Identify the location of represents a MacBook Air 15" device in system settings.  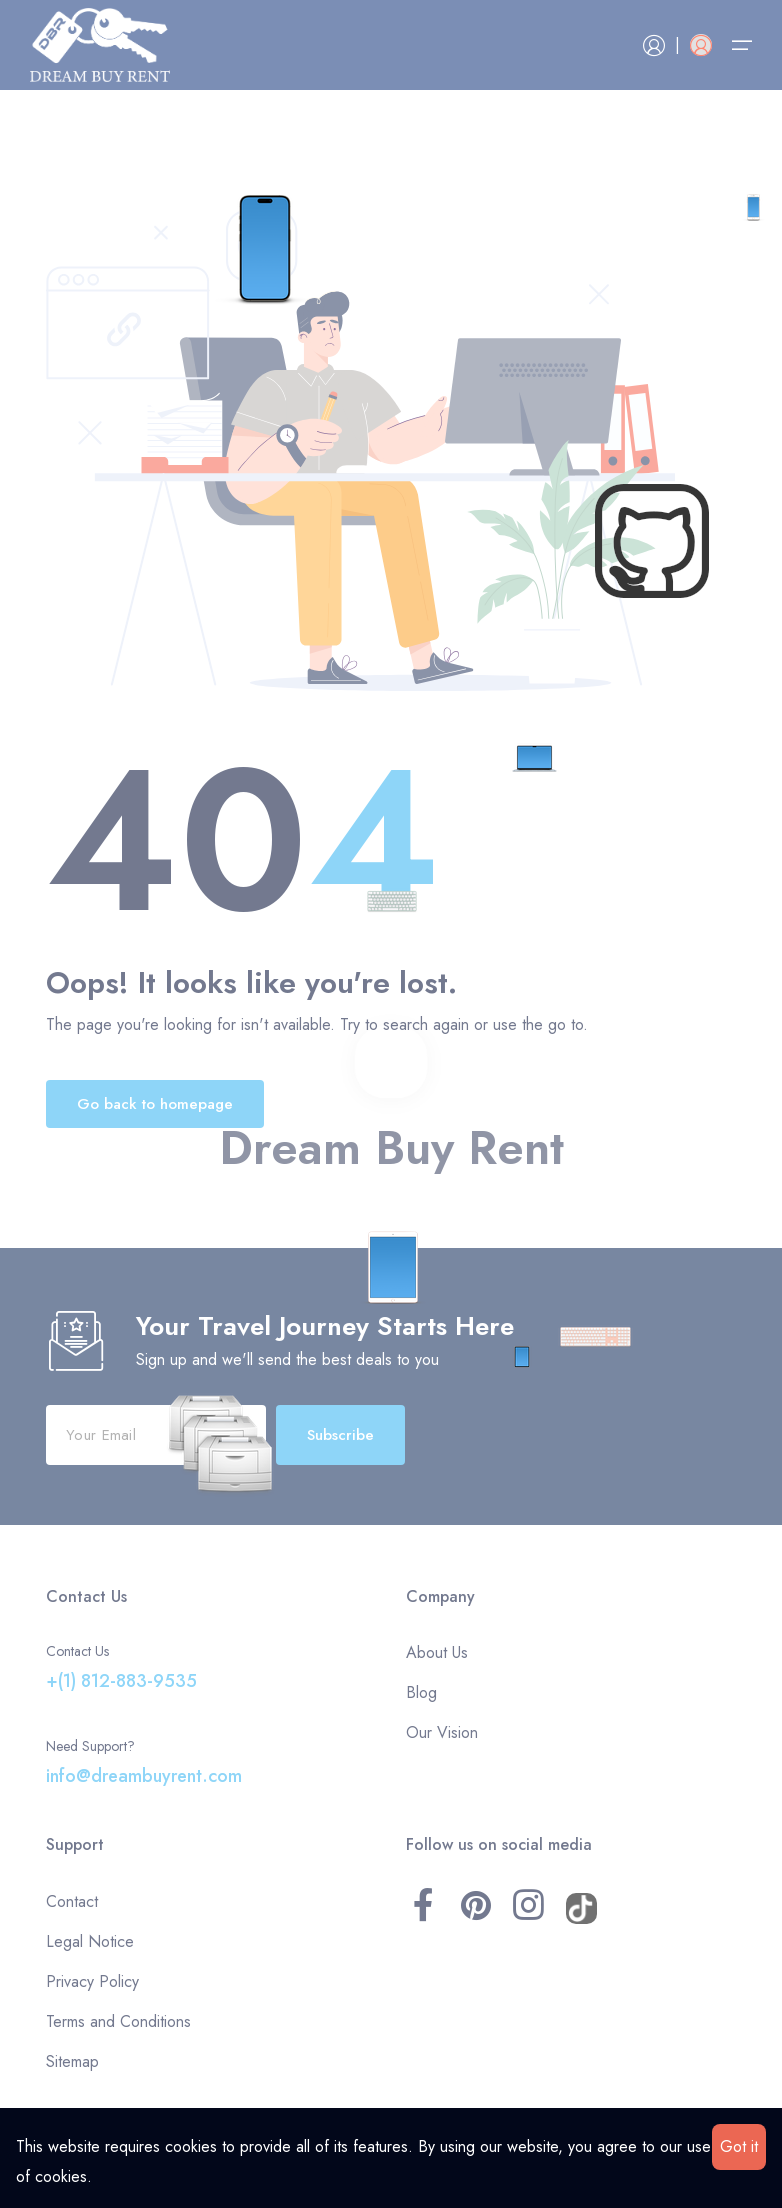
(534, 756).